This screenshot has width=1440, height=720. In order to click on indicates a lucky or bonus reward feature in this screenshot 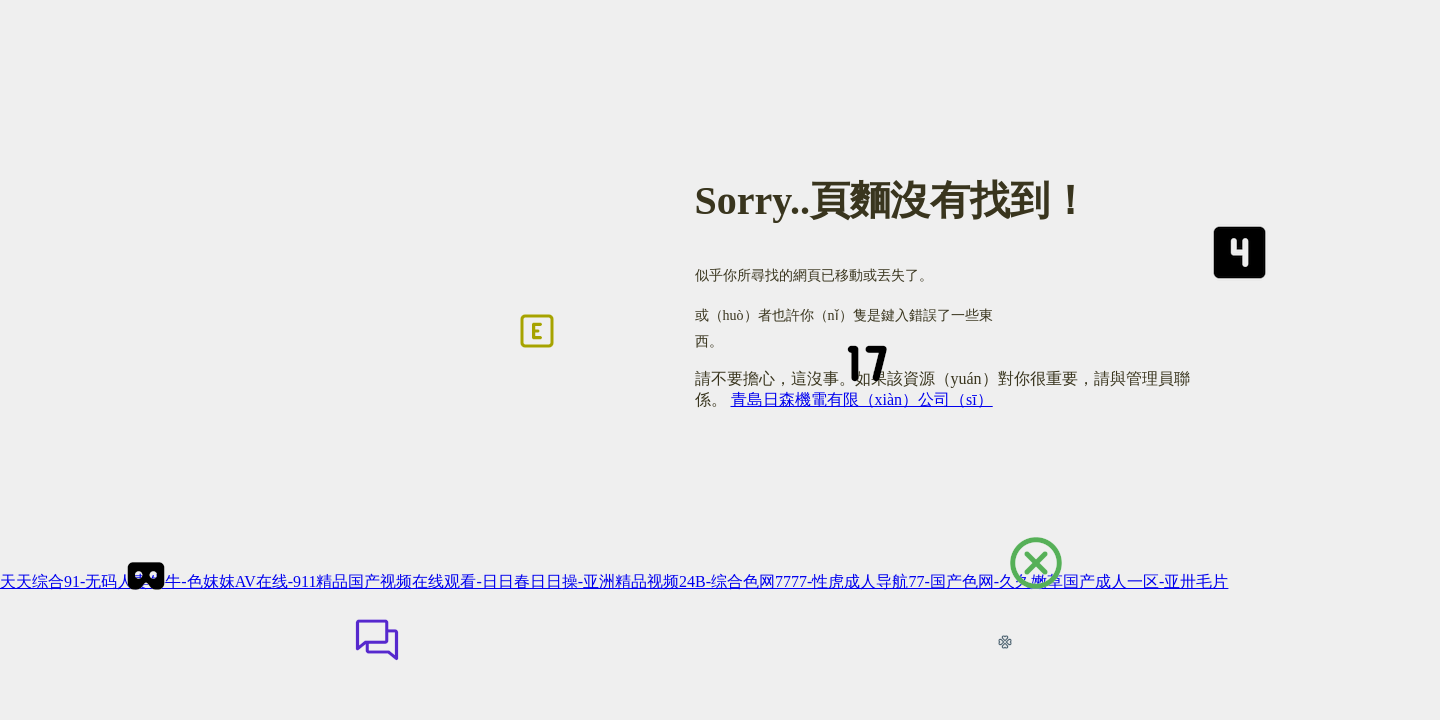, I will do `click(1005, 642)`.